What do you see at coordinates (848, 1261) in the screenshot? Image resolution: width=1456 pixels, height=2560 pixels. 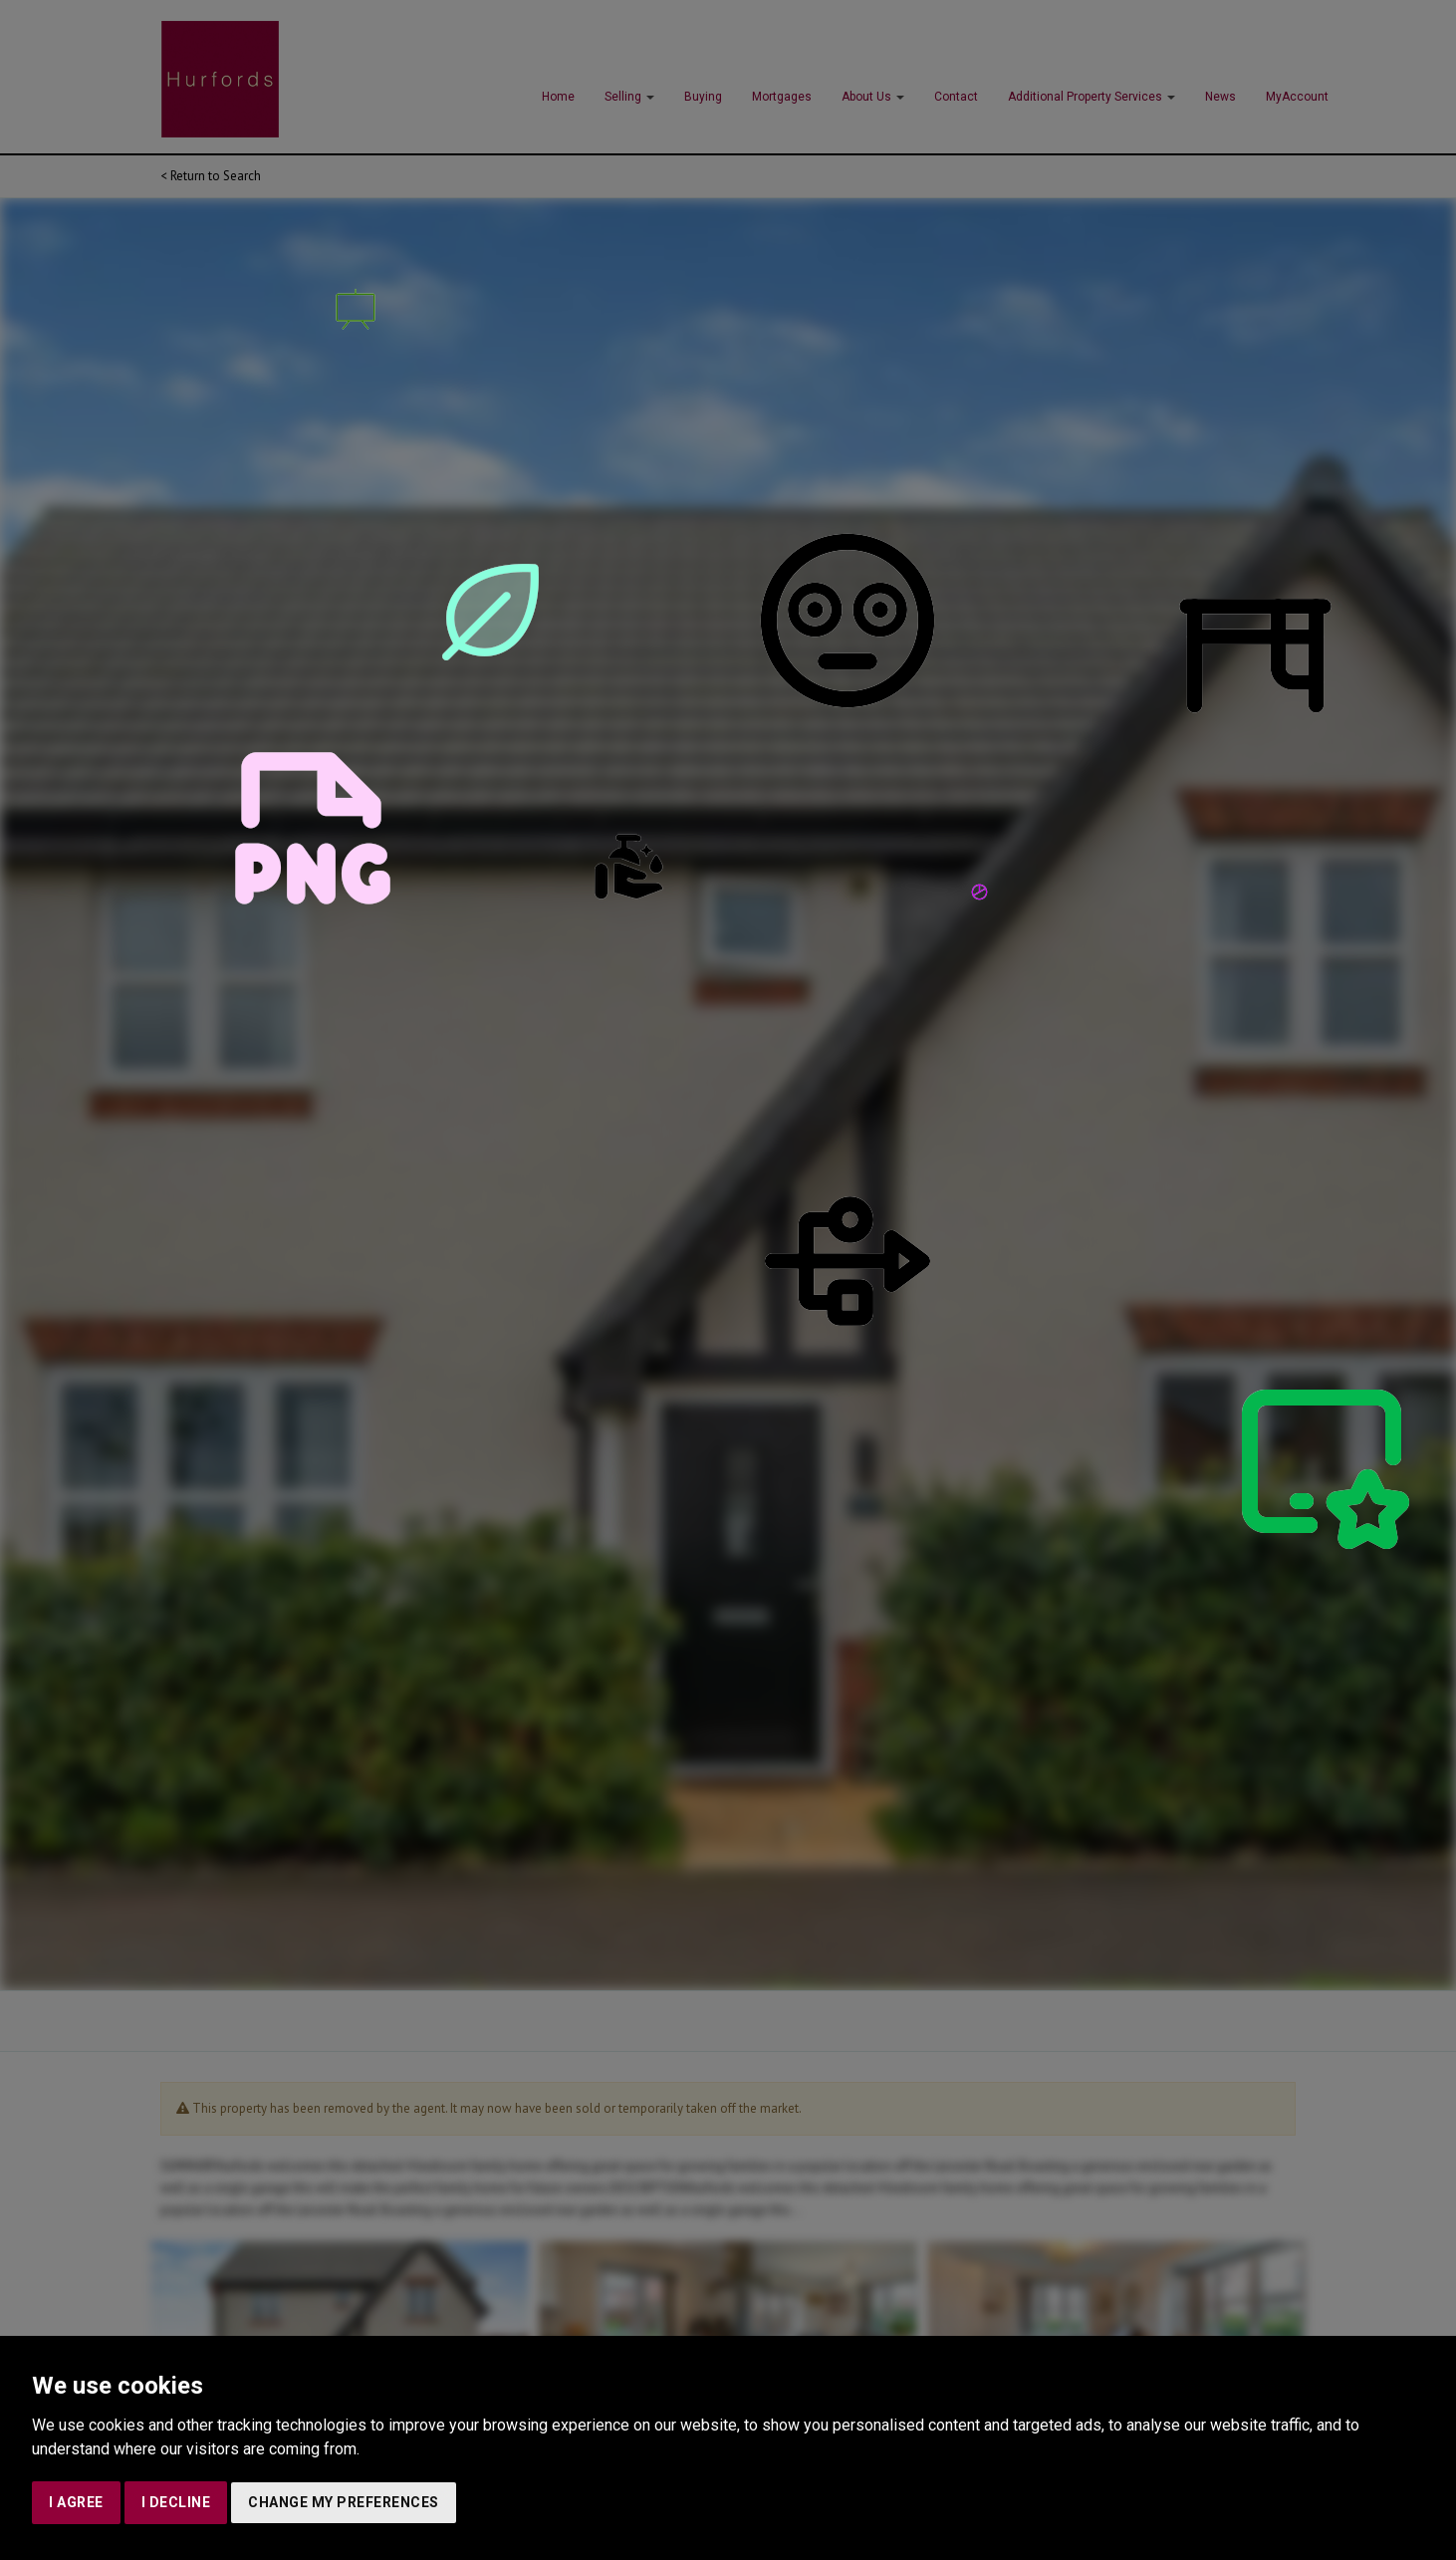 I see `connect a usb device` at bounding box center [848, 1261].